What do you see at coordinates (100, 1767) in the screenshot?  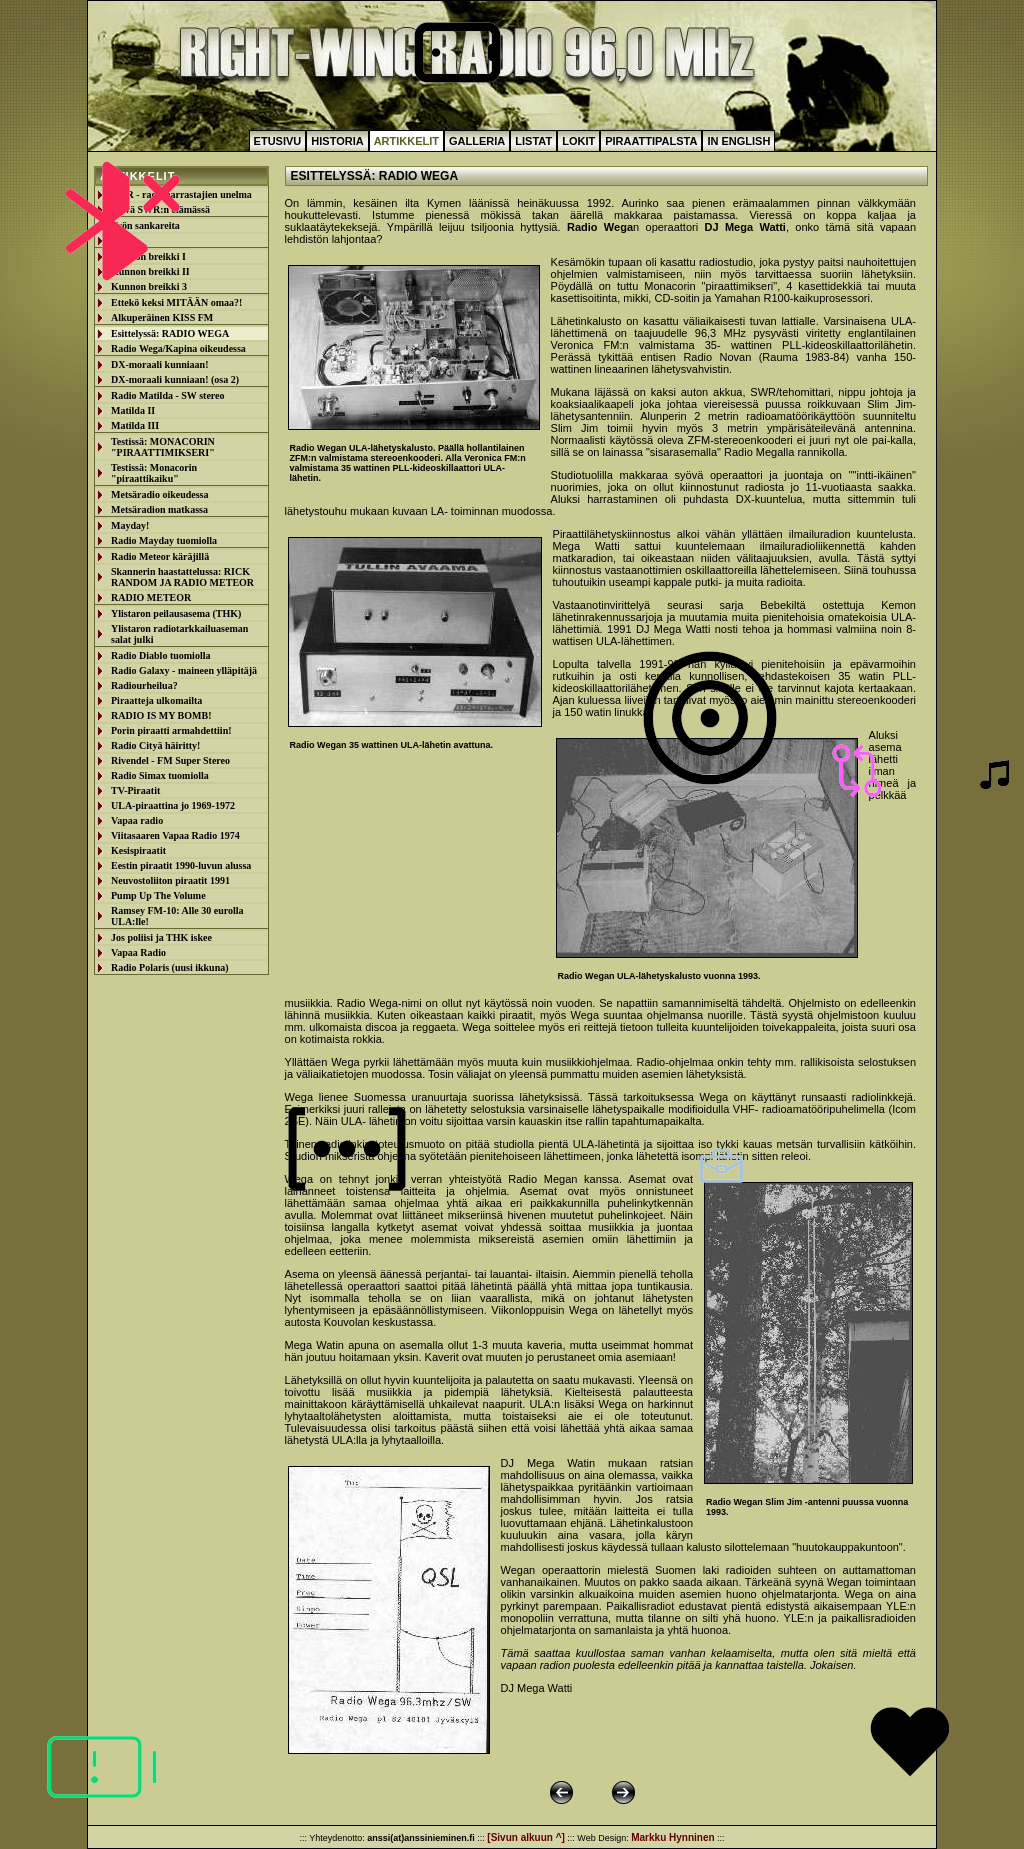 I see `indicates low battery warning` at bounding box center [100, 1767].